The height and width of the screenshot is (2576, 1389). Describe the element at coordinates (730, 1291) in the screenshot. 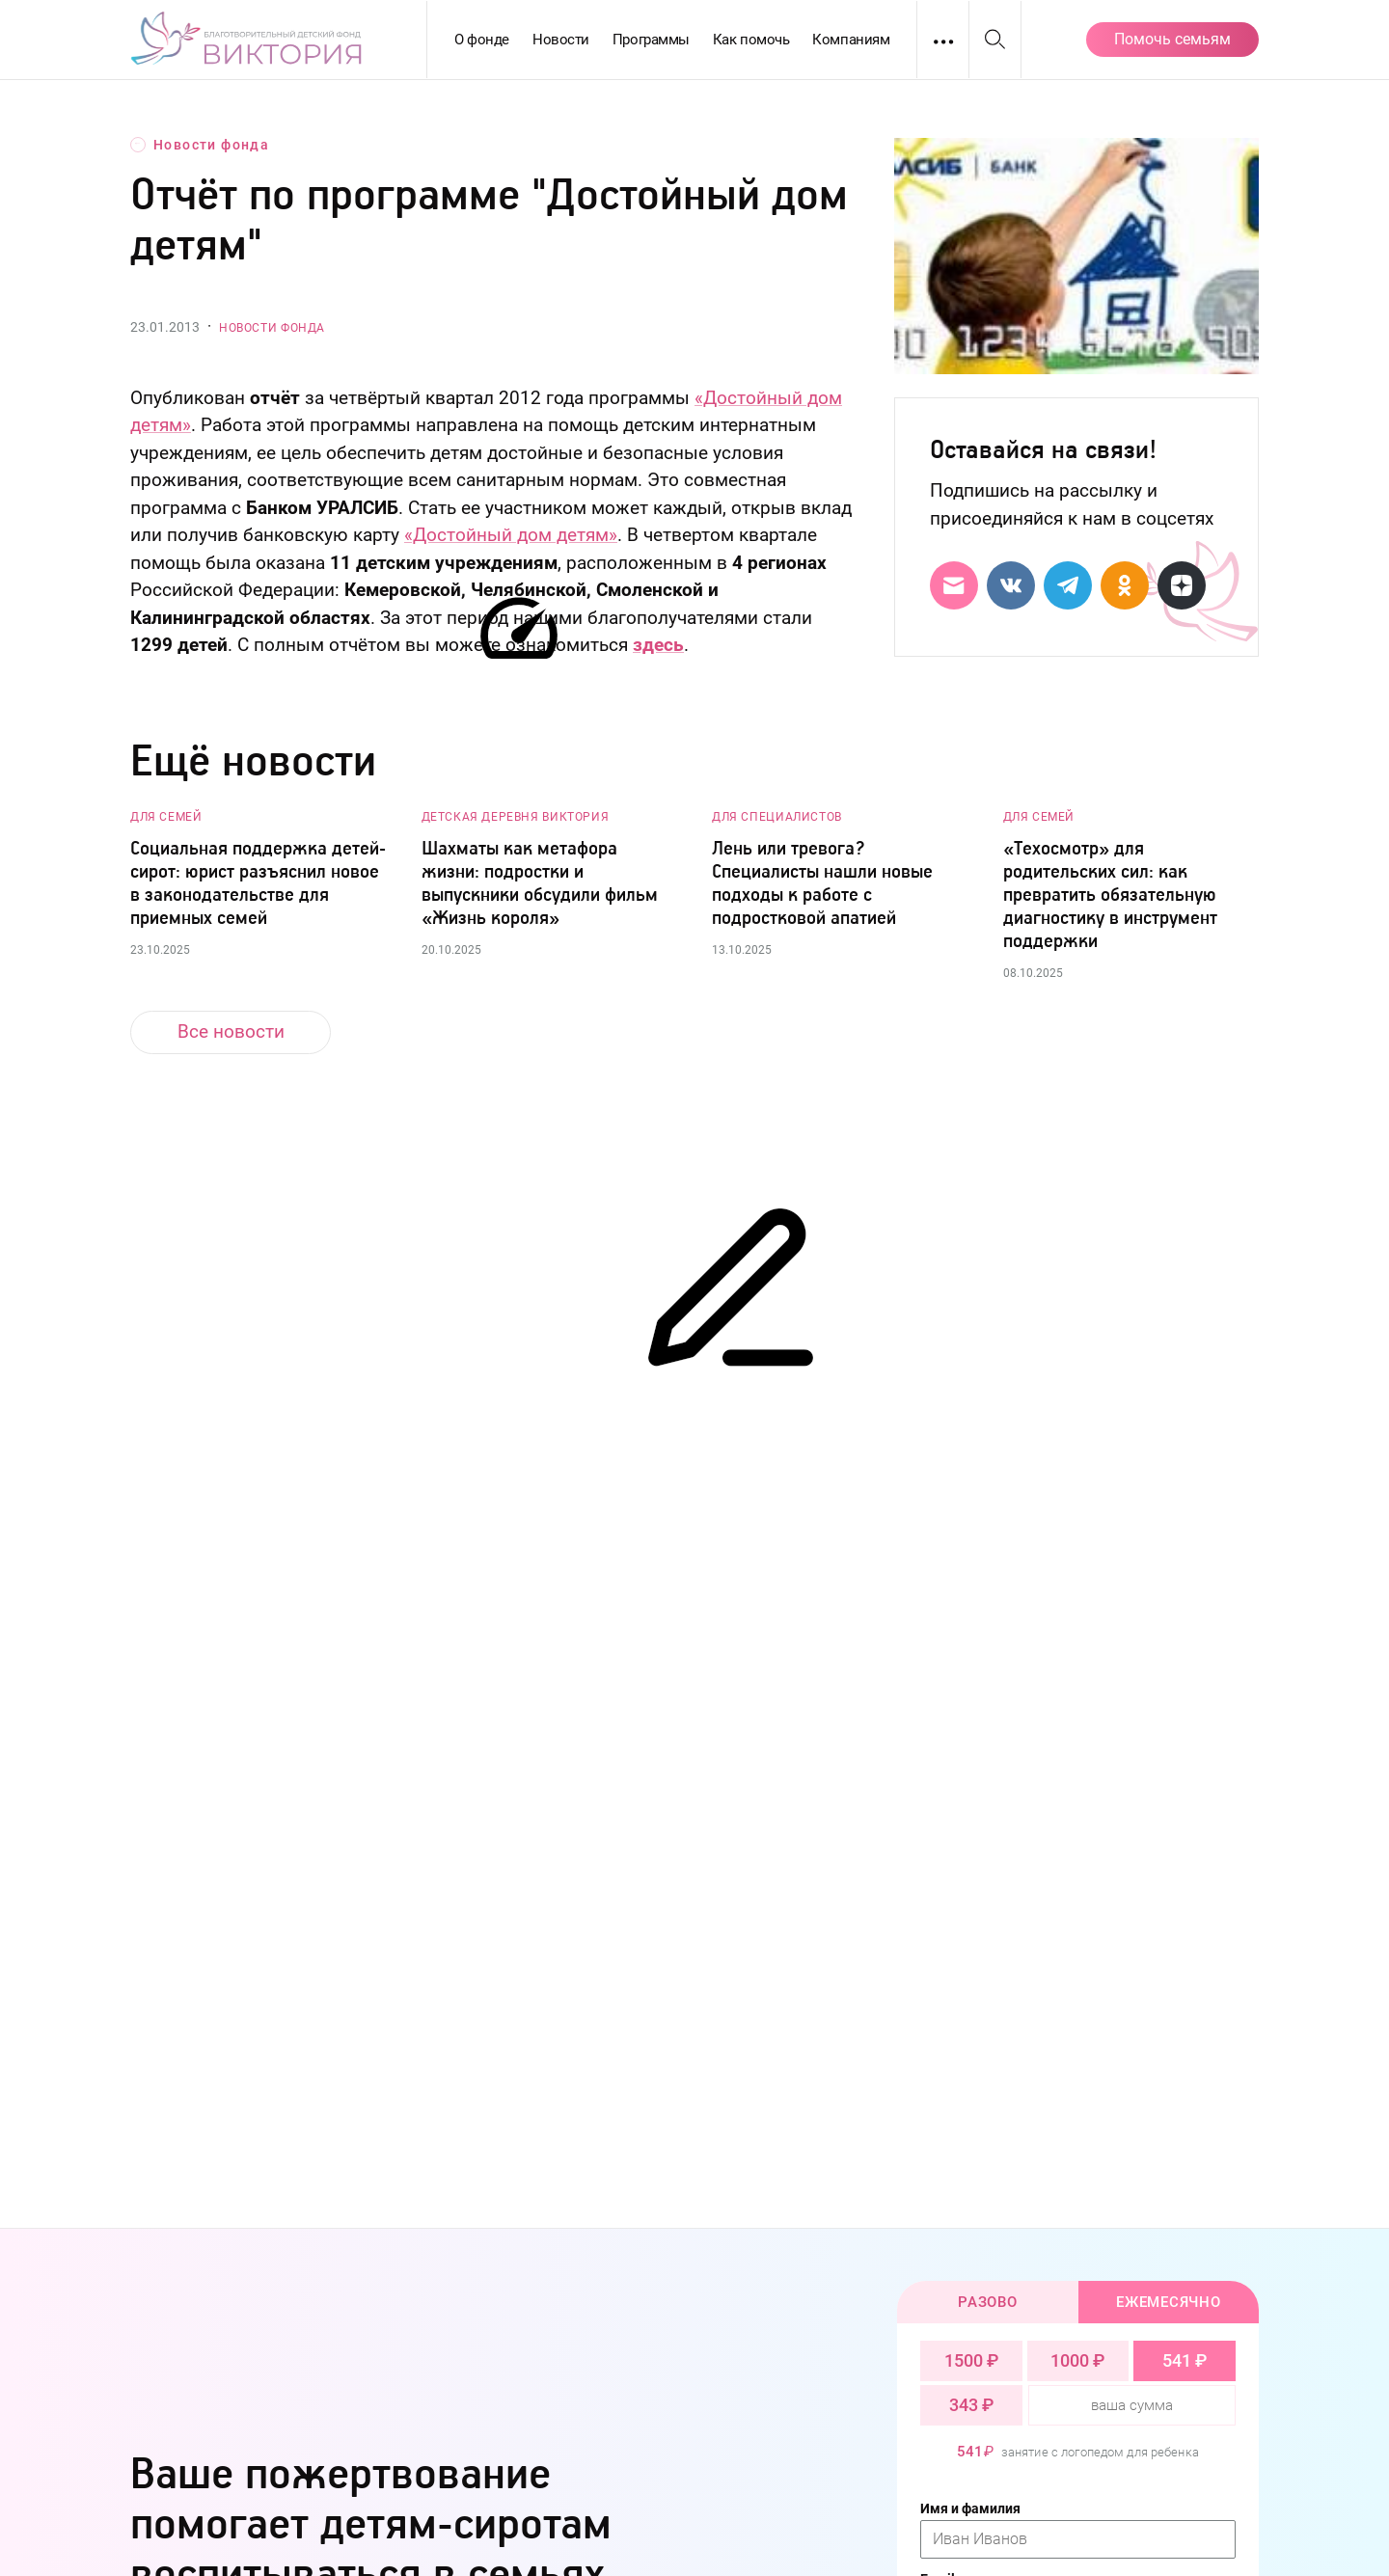

I see `edit text or content` at that location.